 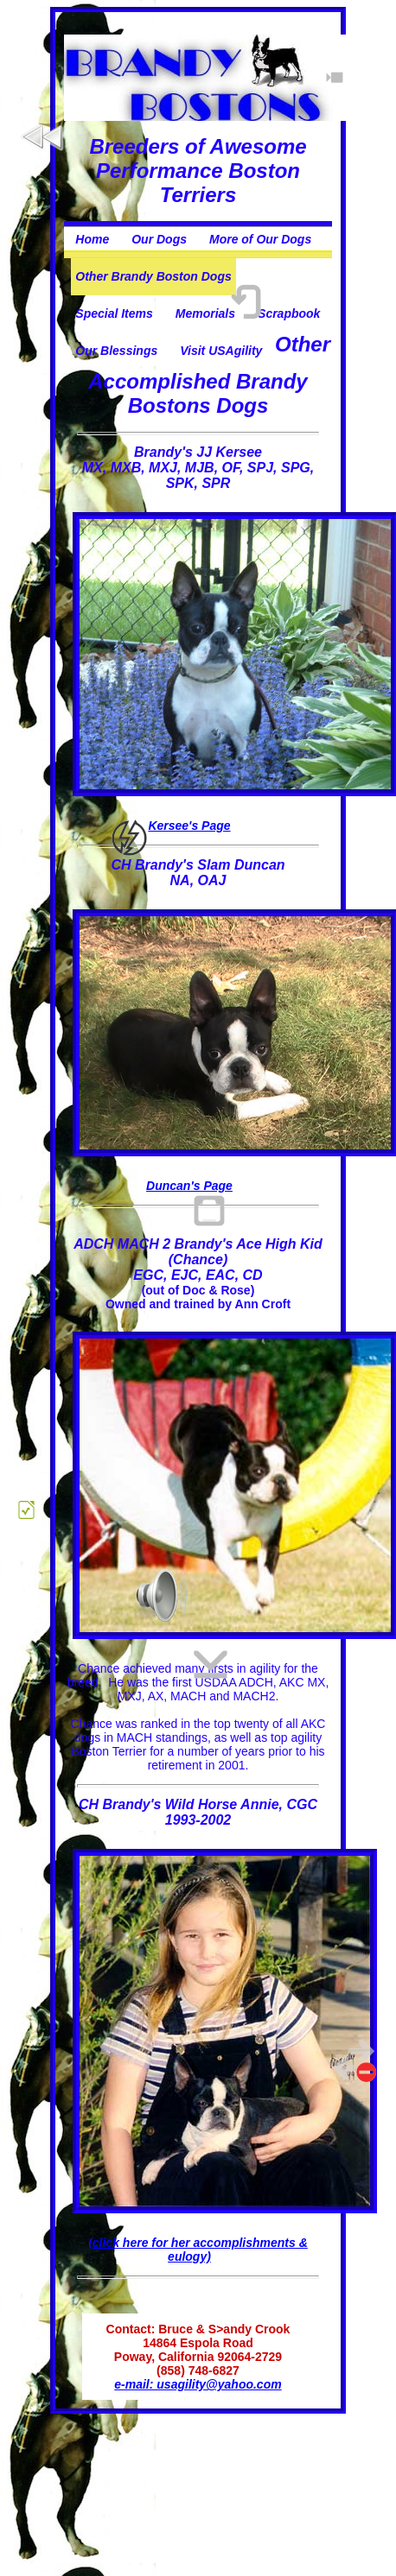 I want to click on network connection error, so click(x=354, y=2060).